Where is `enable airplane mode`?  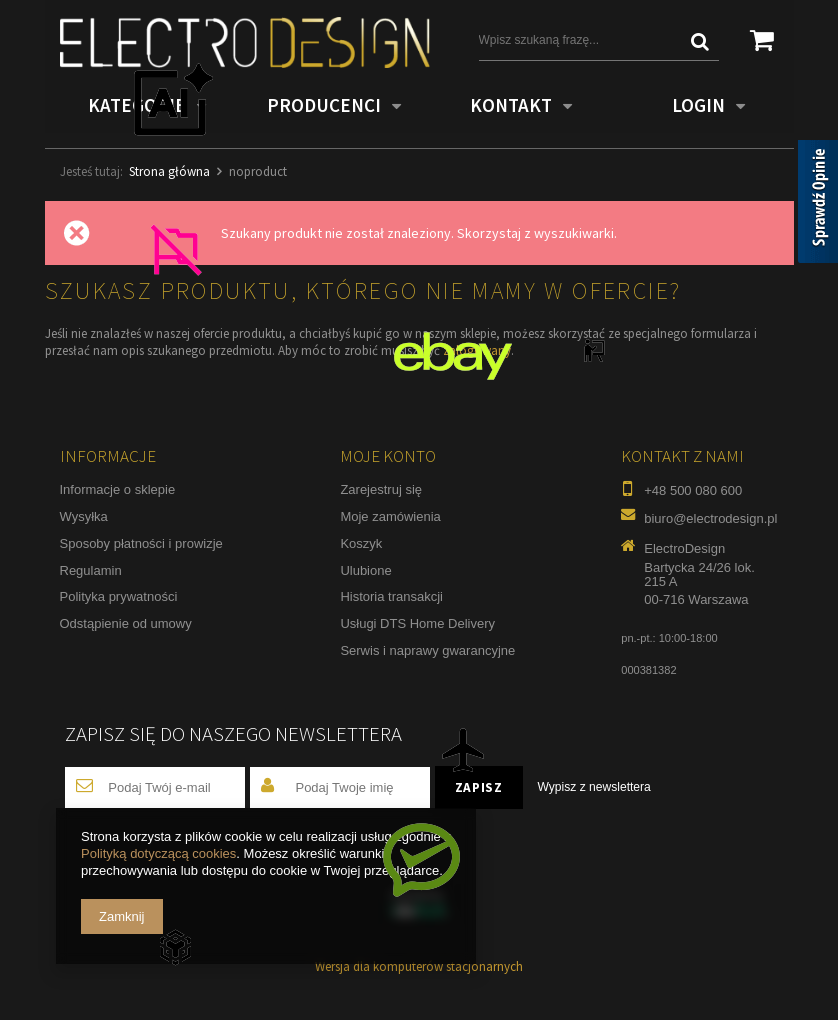 enable airplane mode is located at coordinates (462, 750).